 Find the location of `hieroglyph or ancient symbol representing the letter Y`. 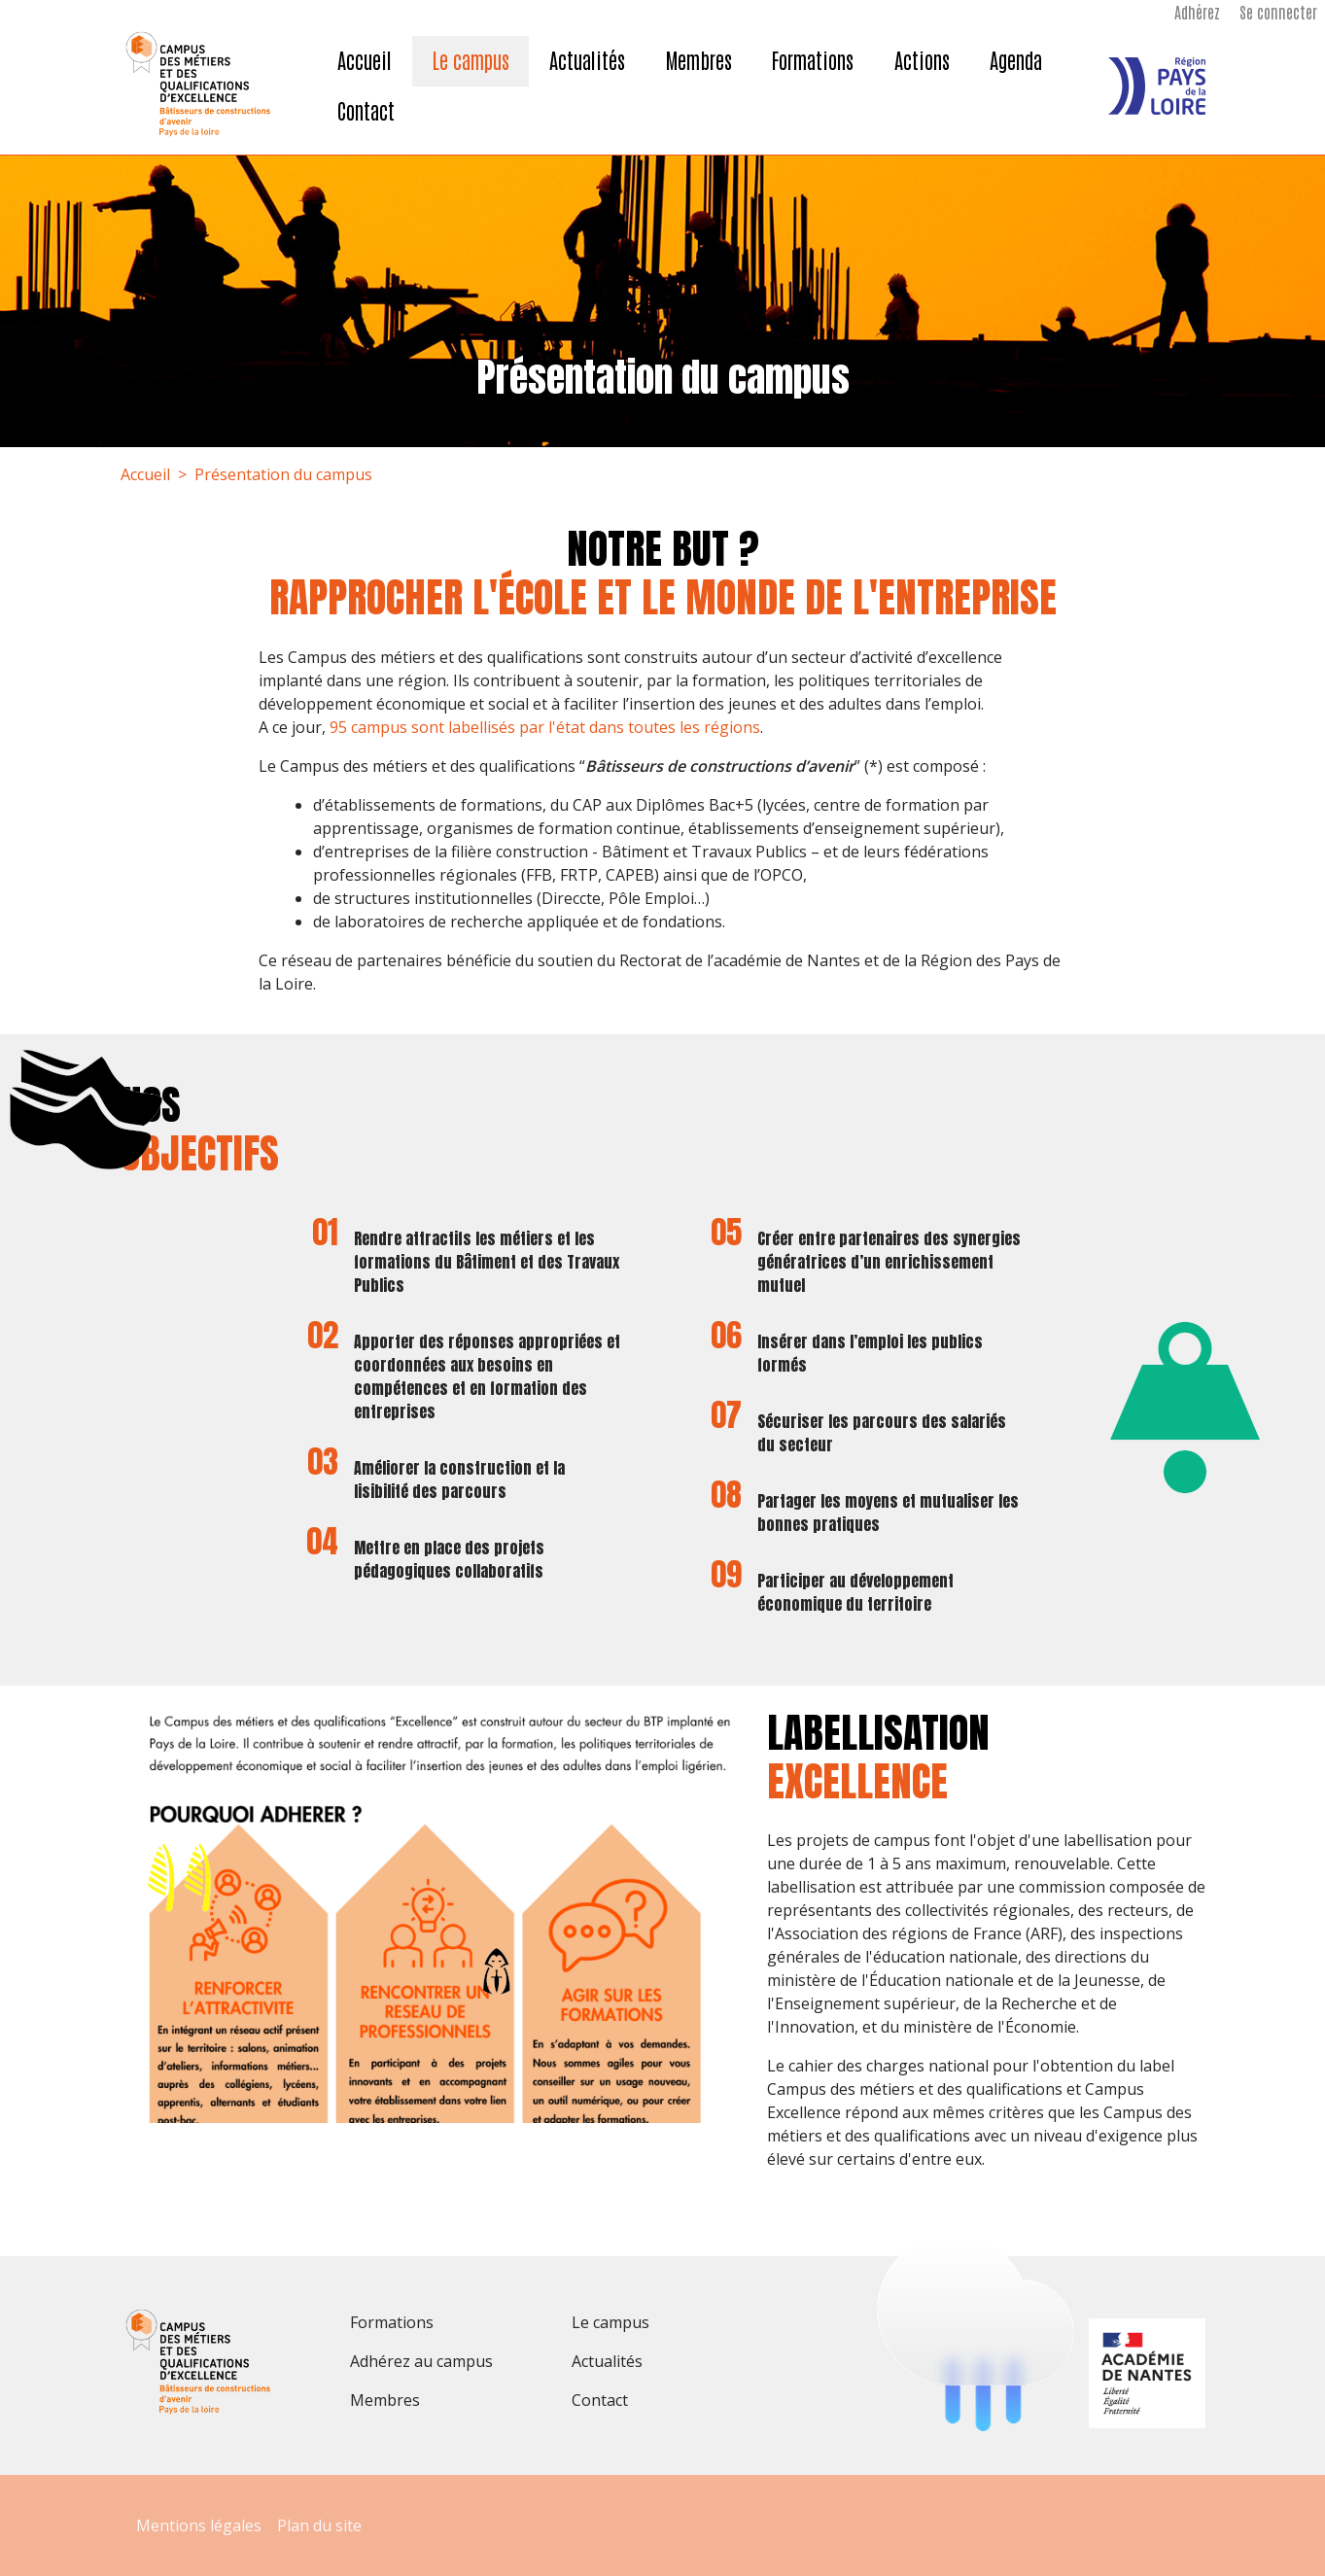

hieroglyph or ancient symbol representing the letter Y is located at coordinates (179, 1877).